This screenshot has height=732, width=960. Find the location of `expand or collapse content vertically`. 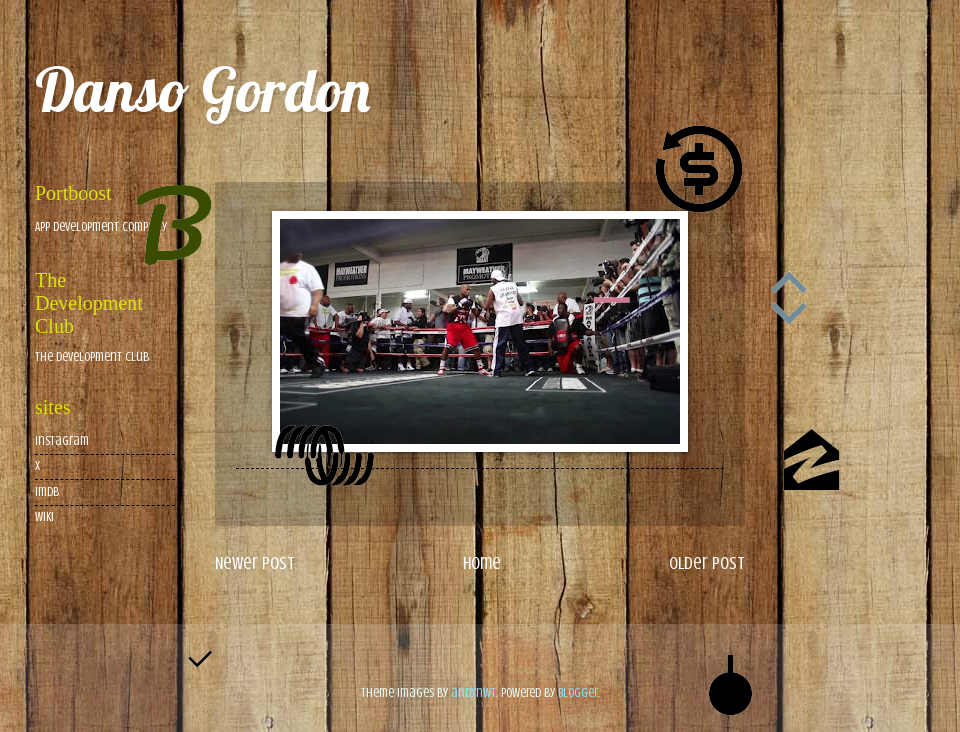

expand or collapse content vertically is located at coordinates (789, 298).